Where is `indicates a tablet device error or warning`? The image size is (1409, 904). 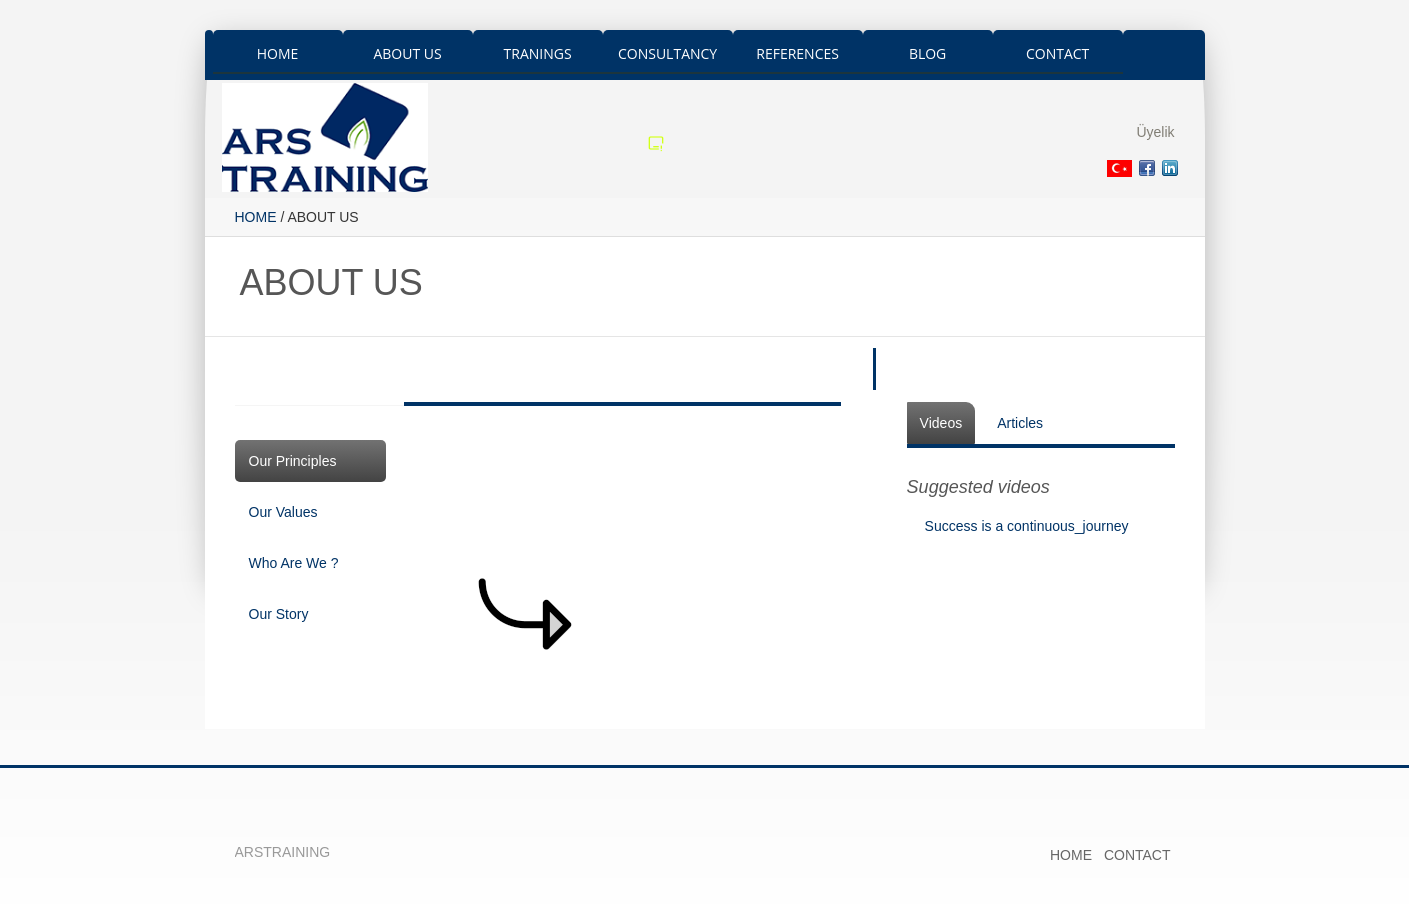 indicates a tablet device error or warning is located at coordinates (656, 143).